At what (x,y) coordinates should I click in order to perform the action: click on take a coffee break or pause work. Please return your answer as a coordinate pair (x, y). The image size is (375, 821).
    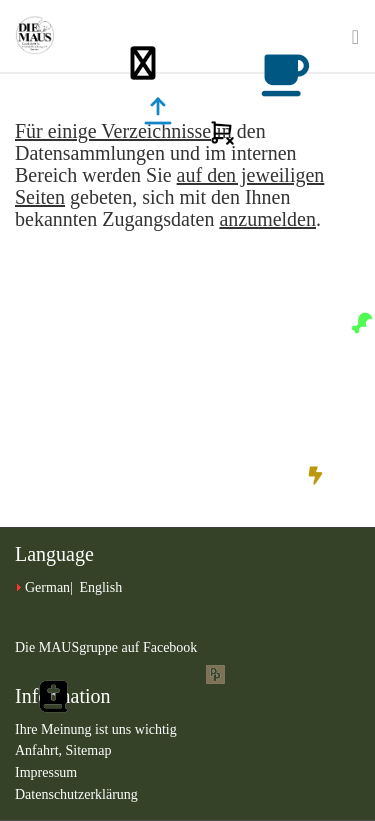
    Looking at the image, I should click on (284, 74).